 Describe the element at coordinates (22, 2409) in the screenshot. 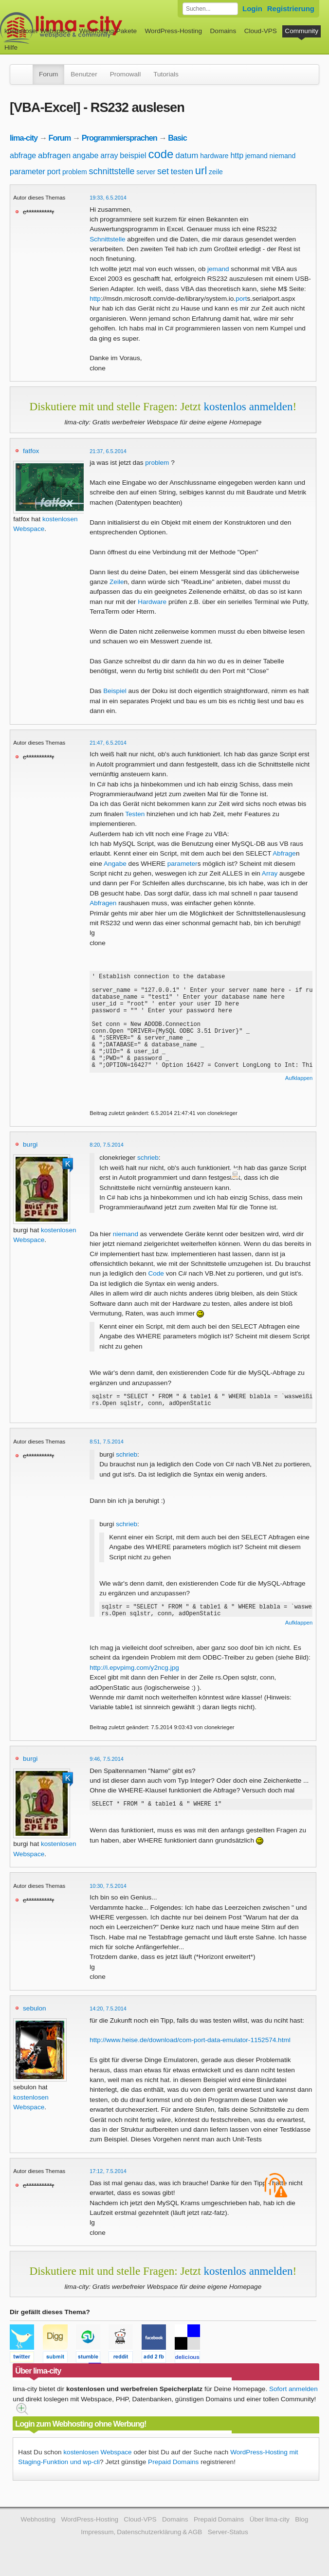

I see `zoom in on file or document` at that location.